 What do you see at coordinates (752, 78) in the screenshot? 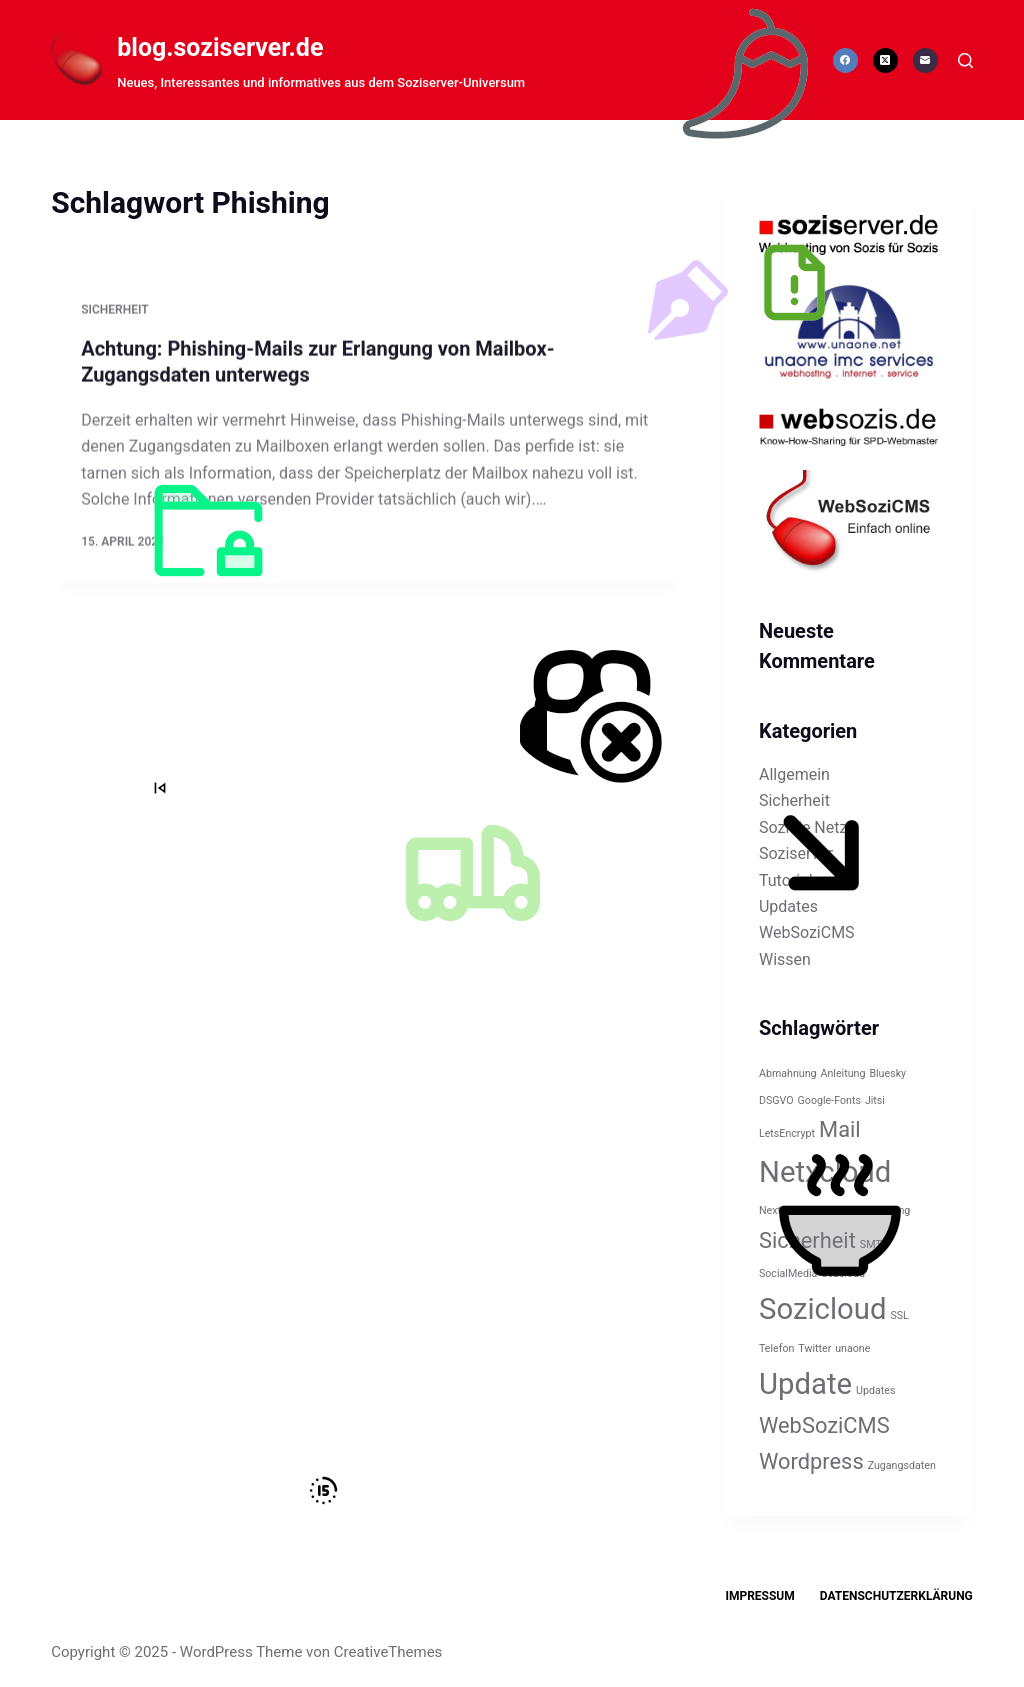
I see `indicates spicy food or heat level` at bounding box center [752, 78].